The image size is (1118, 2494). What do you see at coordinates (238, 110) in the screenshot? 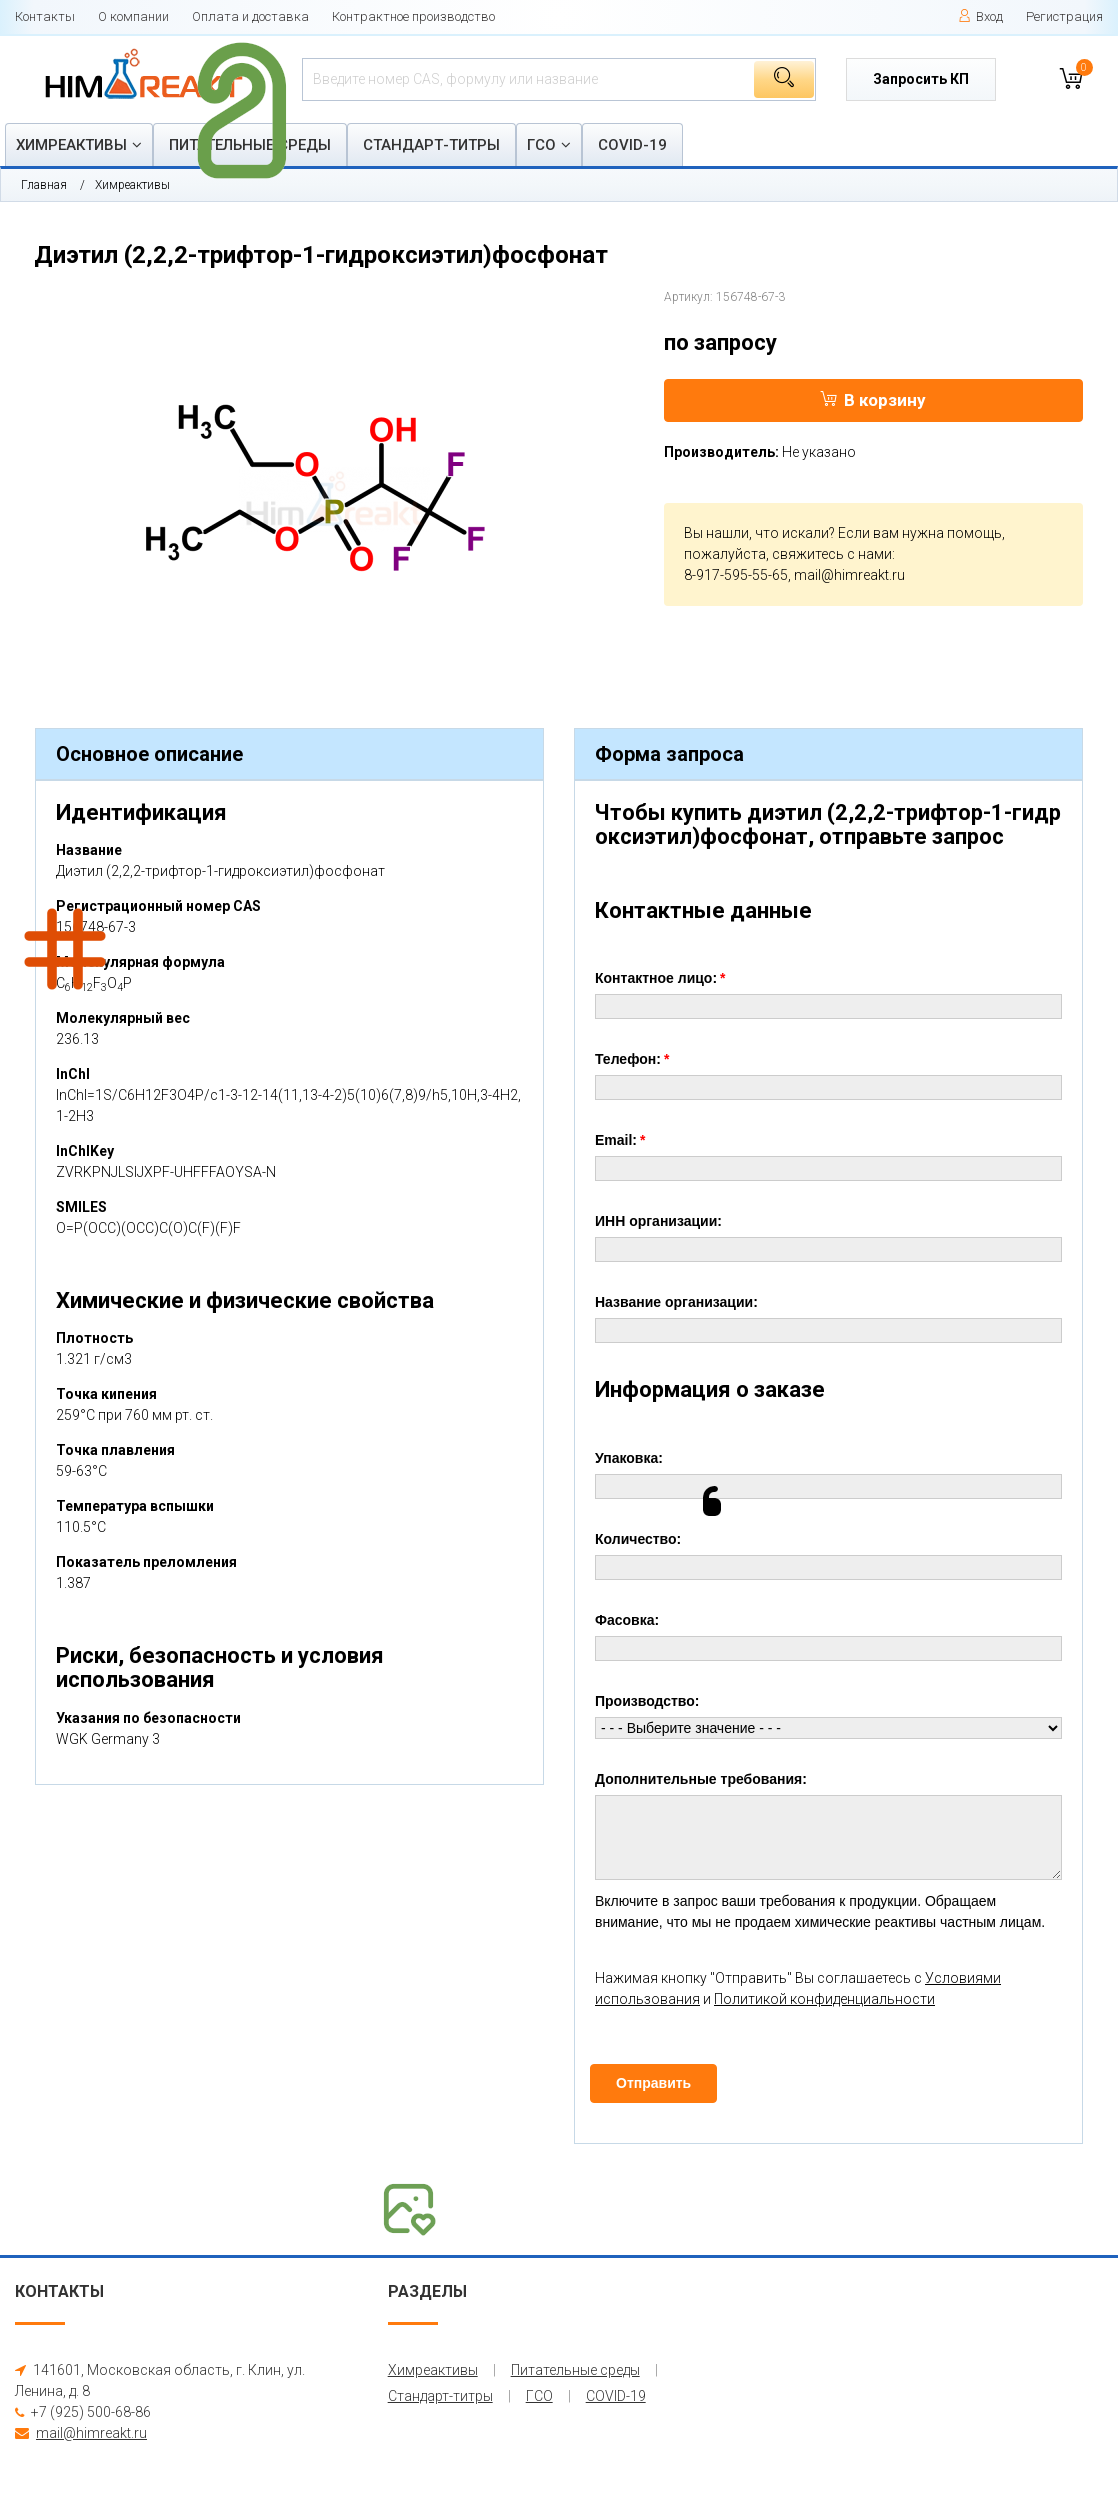
I see `access hotel or accommodation services` at bounding box center [238, 110].